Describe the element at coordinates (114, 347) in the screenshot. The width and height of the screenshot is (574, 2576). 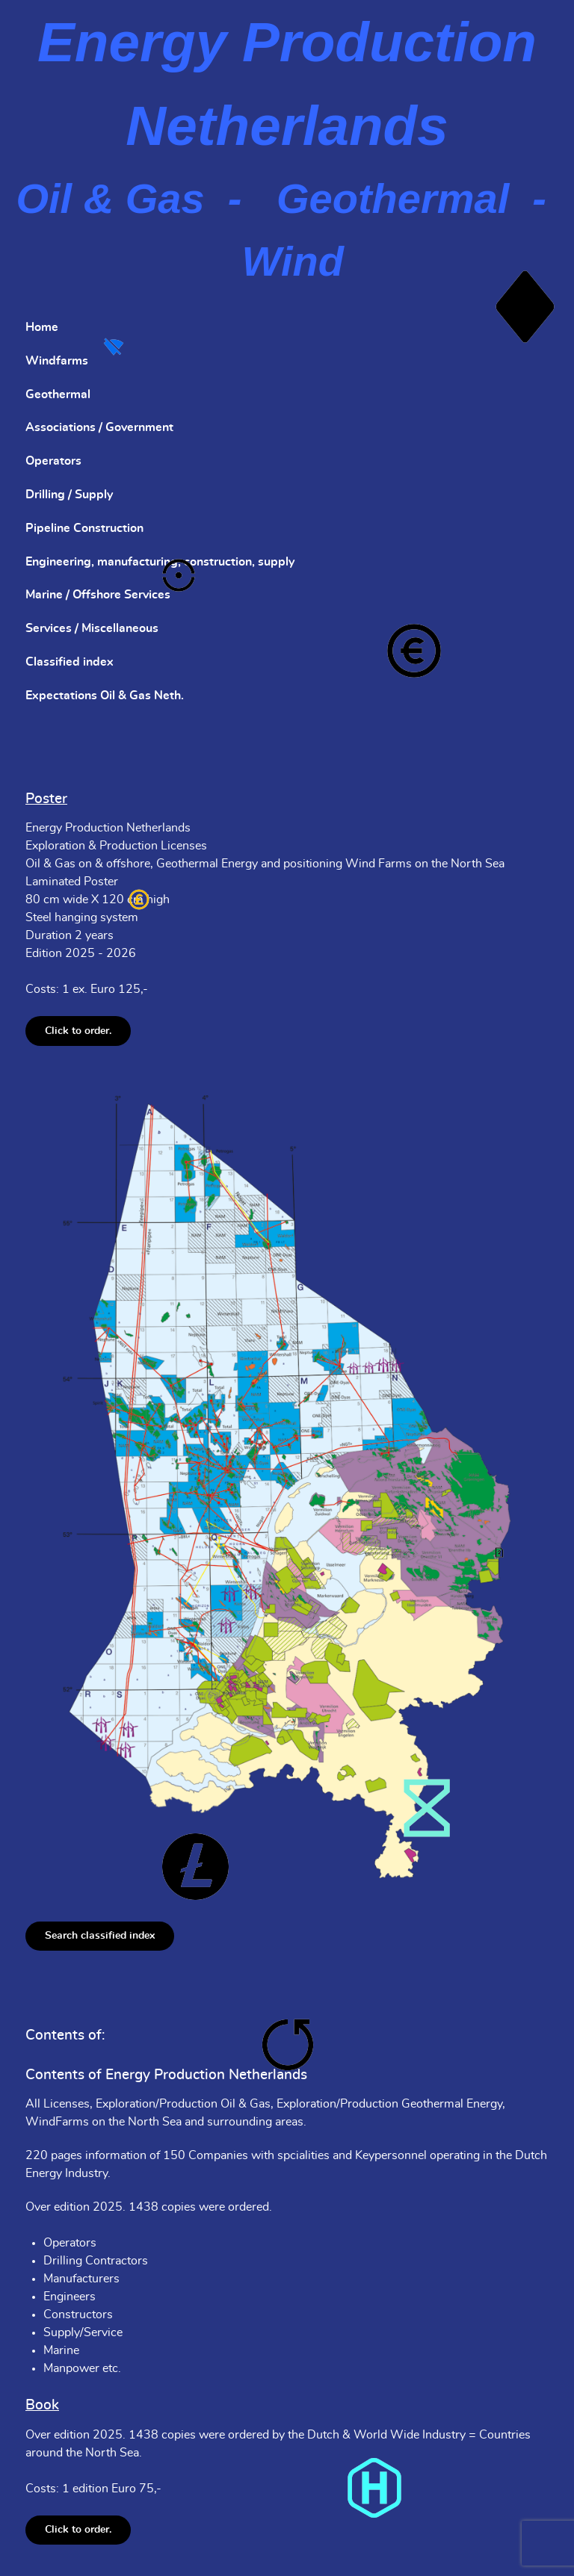
I see `indicates wifi is currently disabled` at that location.